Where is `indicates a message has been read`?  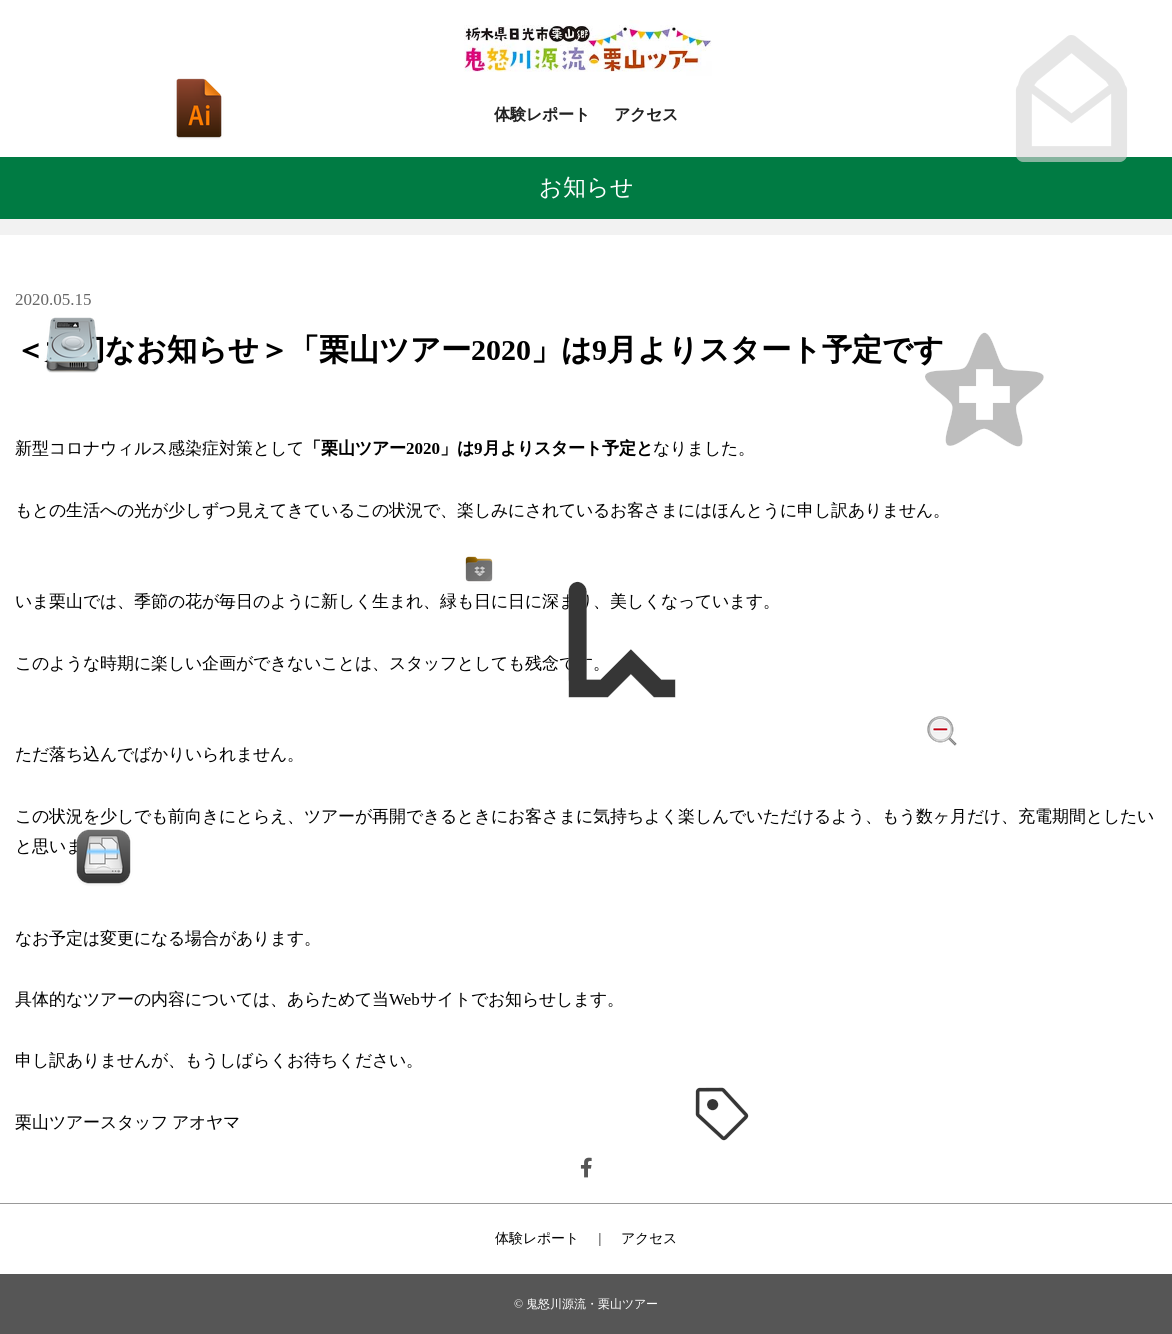 indicates a message has been read is located at coordinates (1071, 98).